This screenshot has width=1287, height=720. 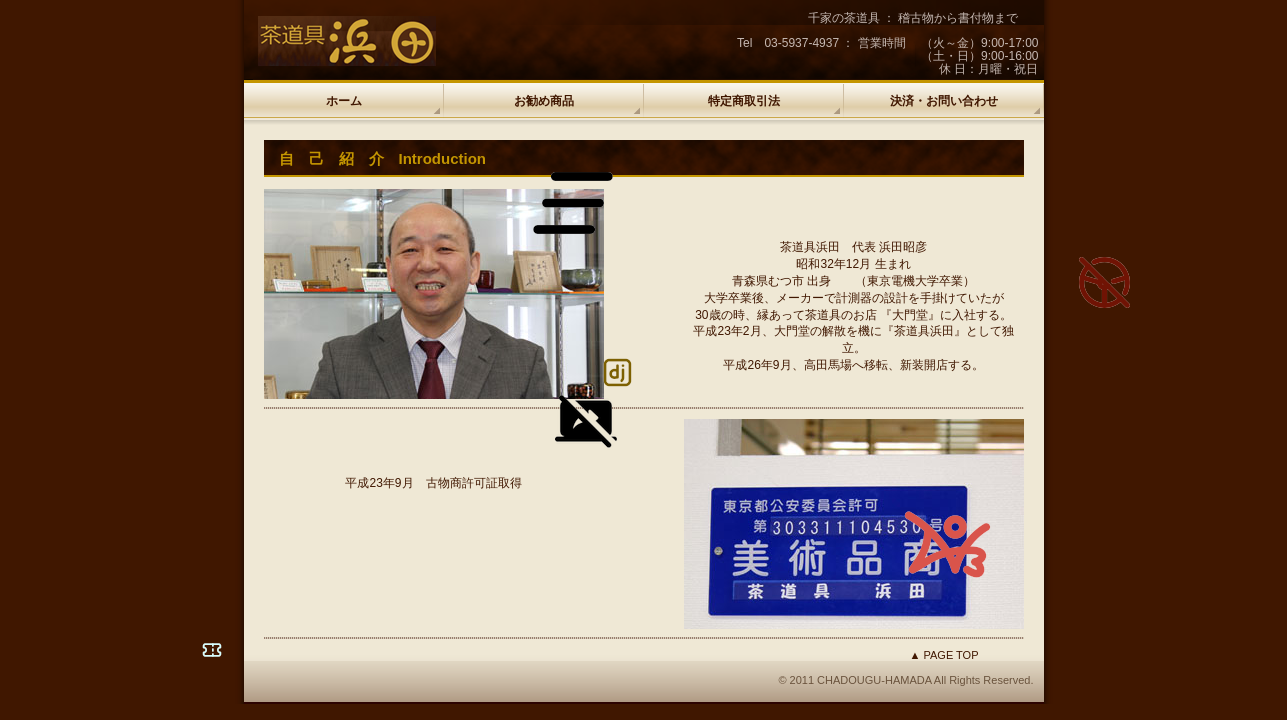 What do you see at coordinates (586, 421) in the screenshot?
I see `stop sharing your screen` at bounding box center [586, 421].